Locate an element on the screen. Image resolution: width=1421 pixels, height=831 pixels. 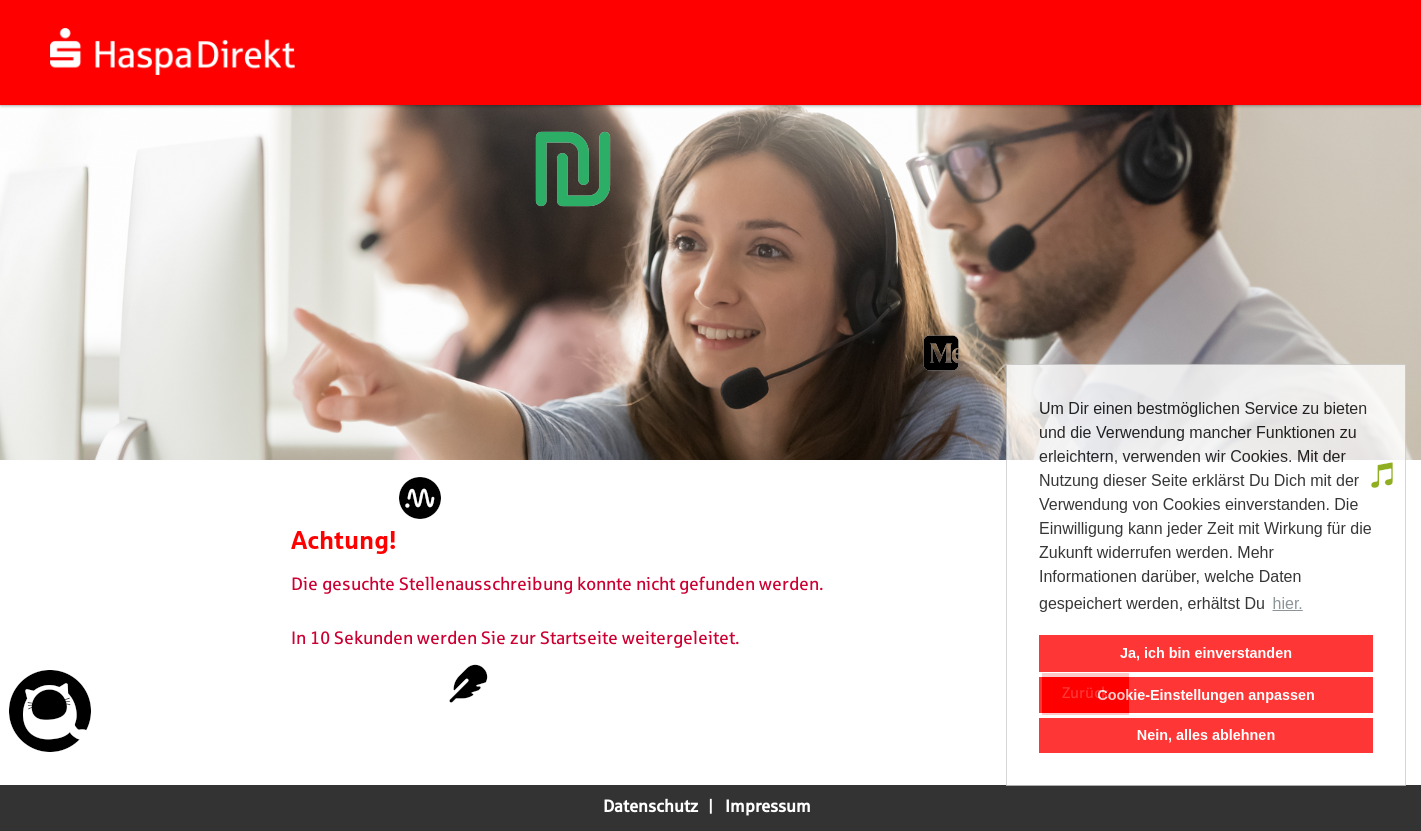
neptune.ai logo - access ML experiment tracking platform is located at coordinates (420, 498).